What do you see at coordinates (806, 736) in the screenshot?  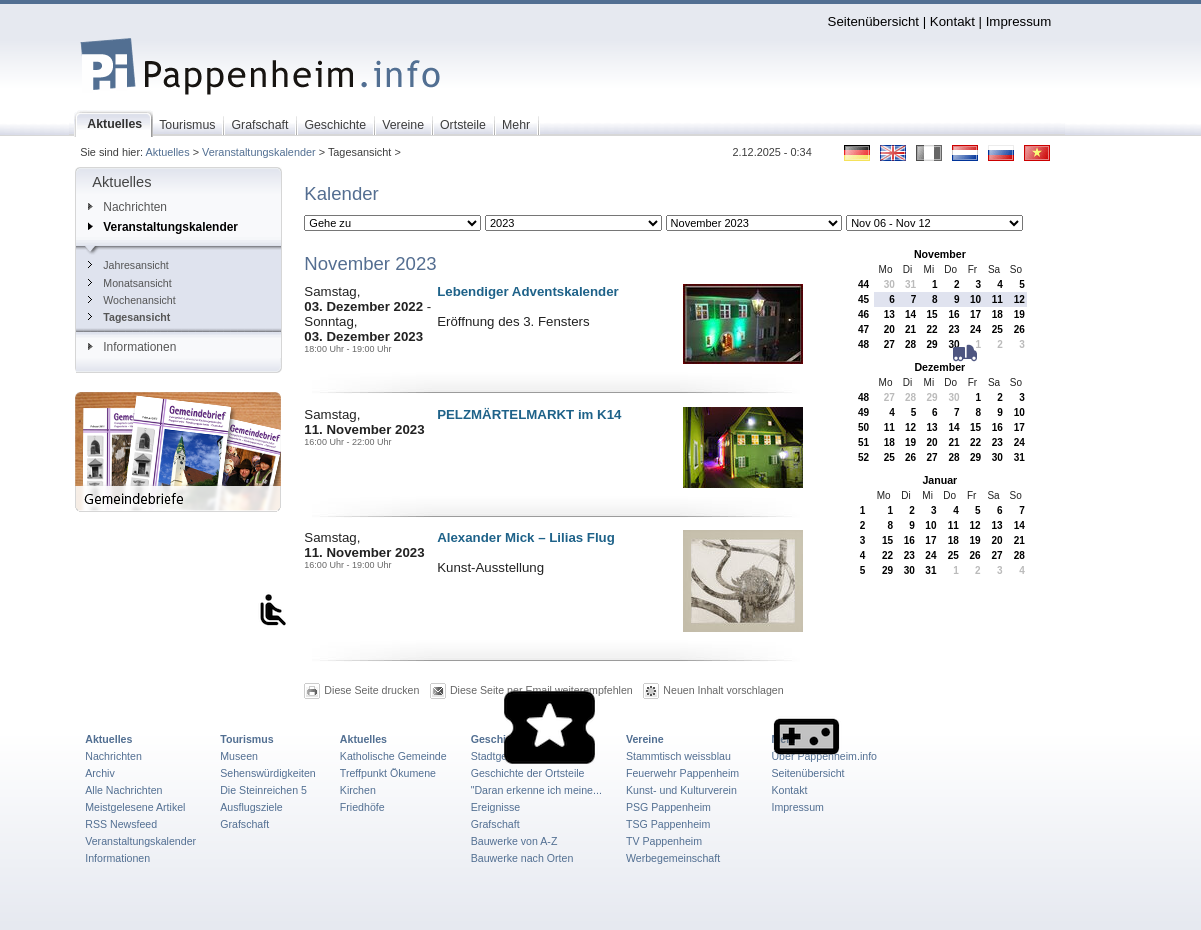 I see `access games or gaming features` at bounding box center [806, 736].